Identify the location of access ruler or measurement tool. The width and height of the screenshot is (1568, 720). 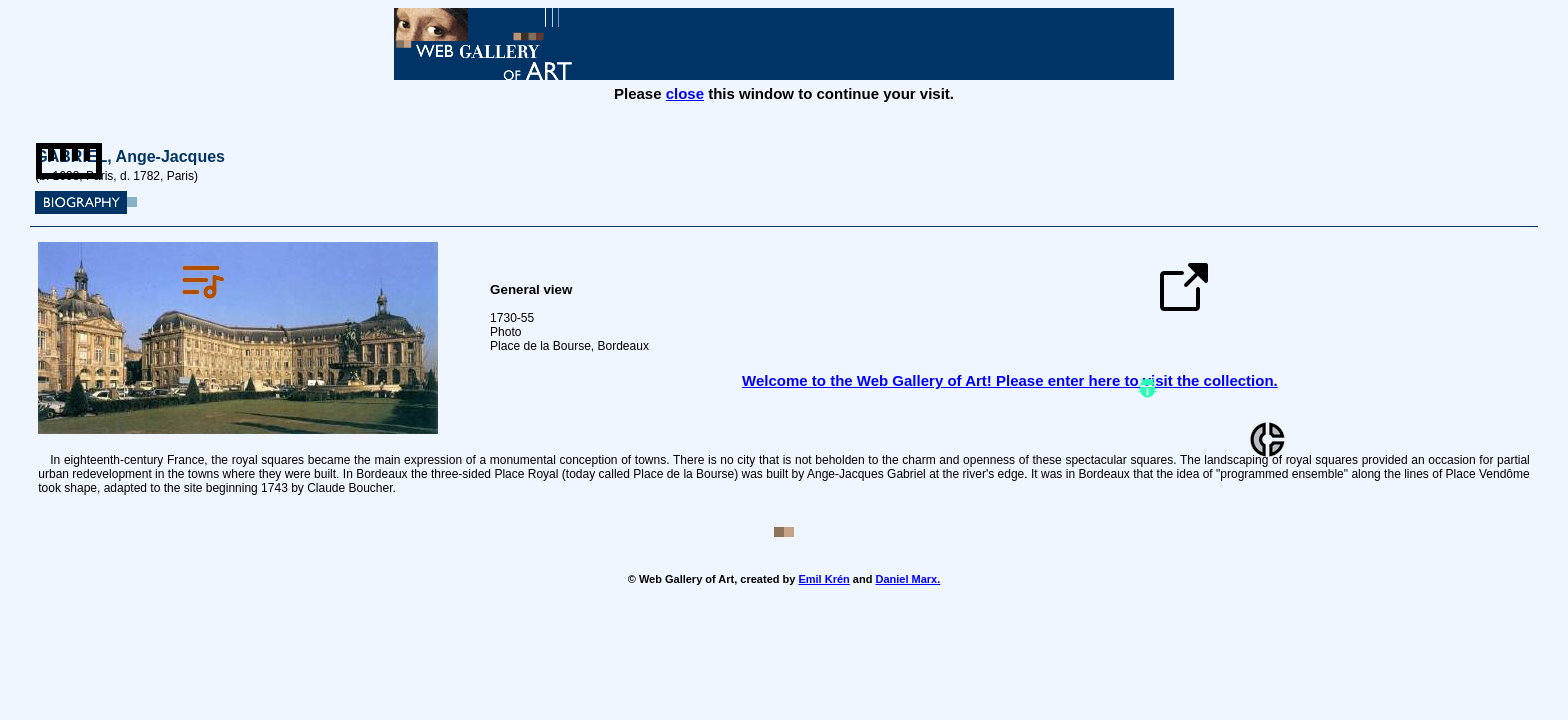
(69, 161).